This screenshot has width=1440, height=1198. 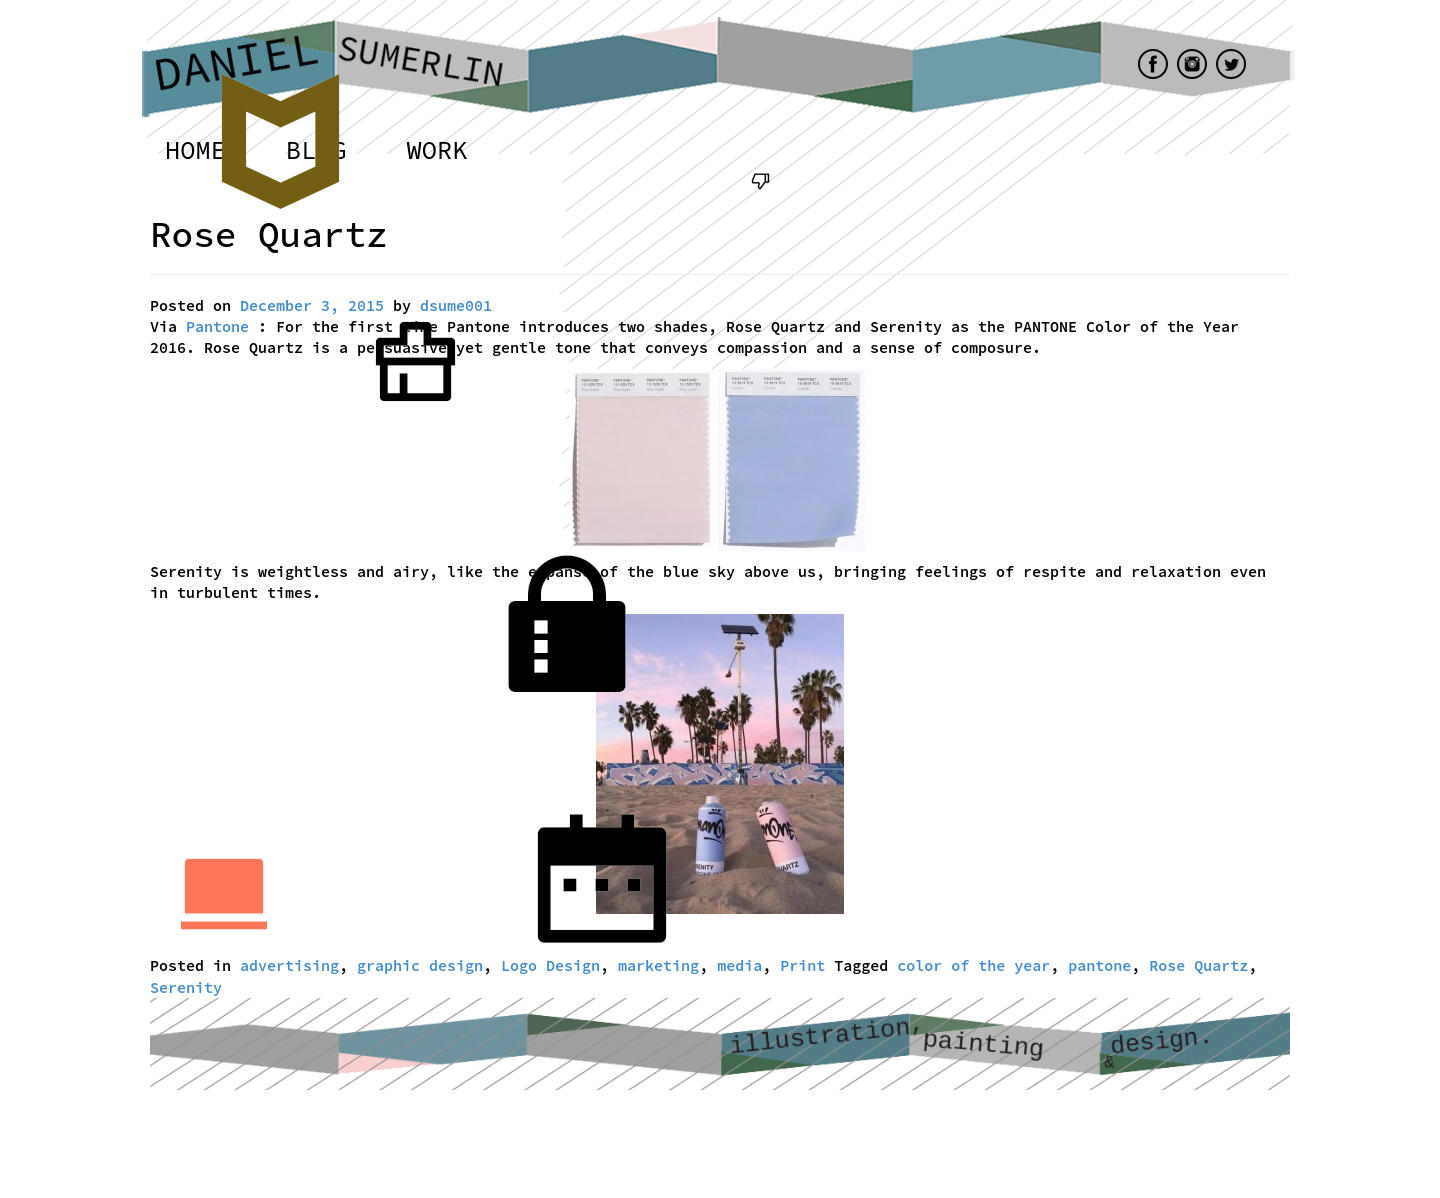 What do you see at coordinates (567, 627) in the screenshot?
I see `access a private git repository` at bounding box center [567, 627].